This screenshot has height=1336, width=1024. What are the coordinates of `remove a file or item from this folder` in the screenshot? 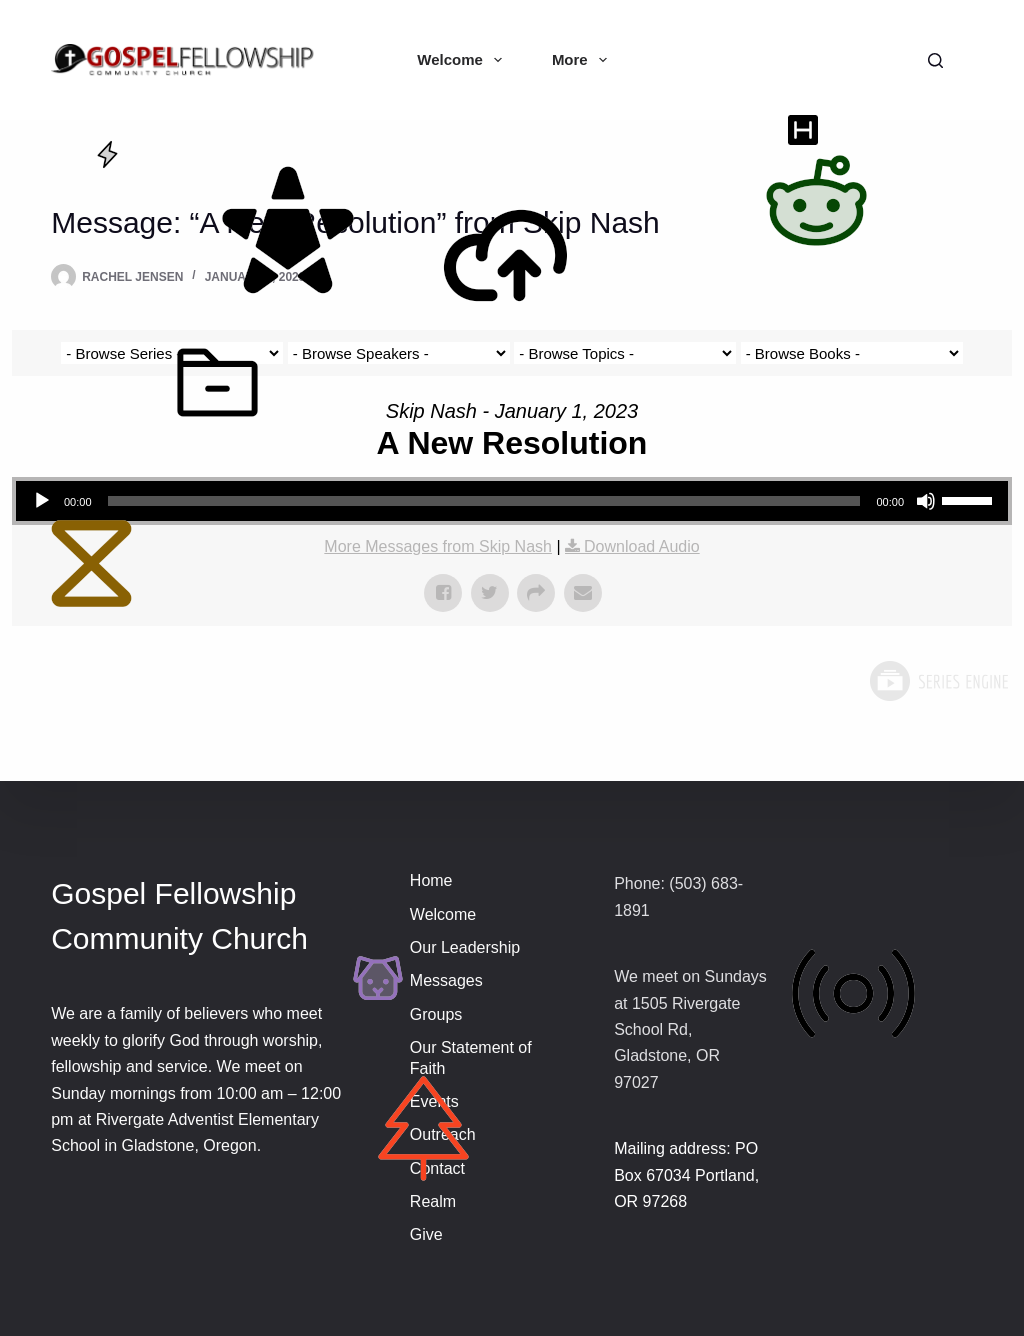 It's located at (217, 382).